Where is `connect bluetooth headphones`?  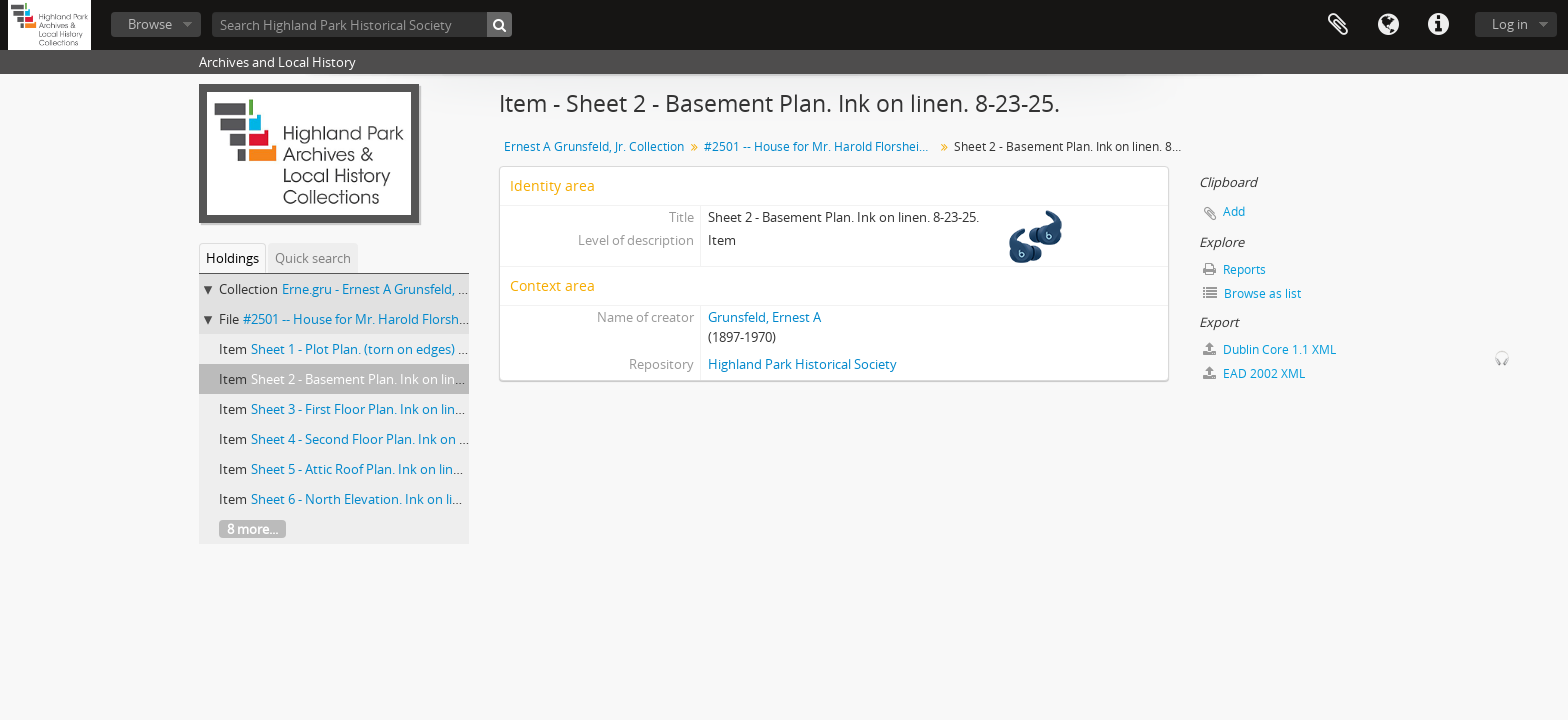
connect bluetooth headphones is located at coordinates (1502, 358).